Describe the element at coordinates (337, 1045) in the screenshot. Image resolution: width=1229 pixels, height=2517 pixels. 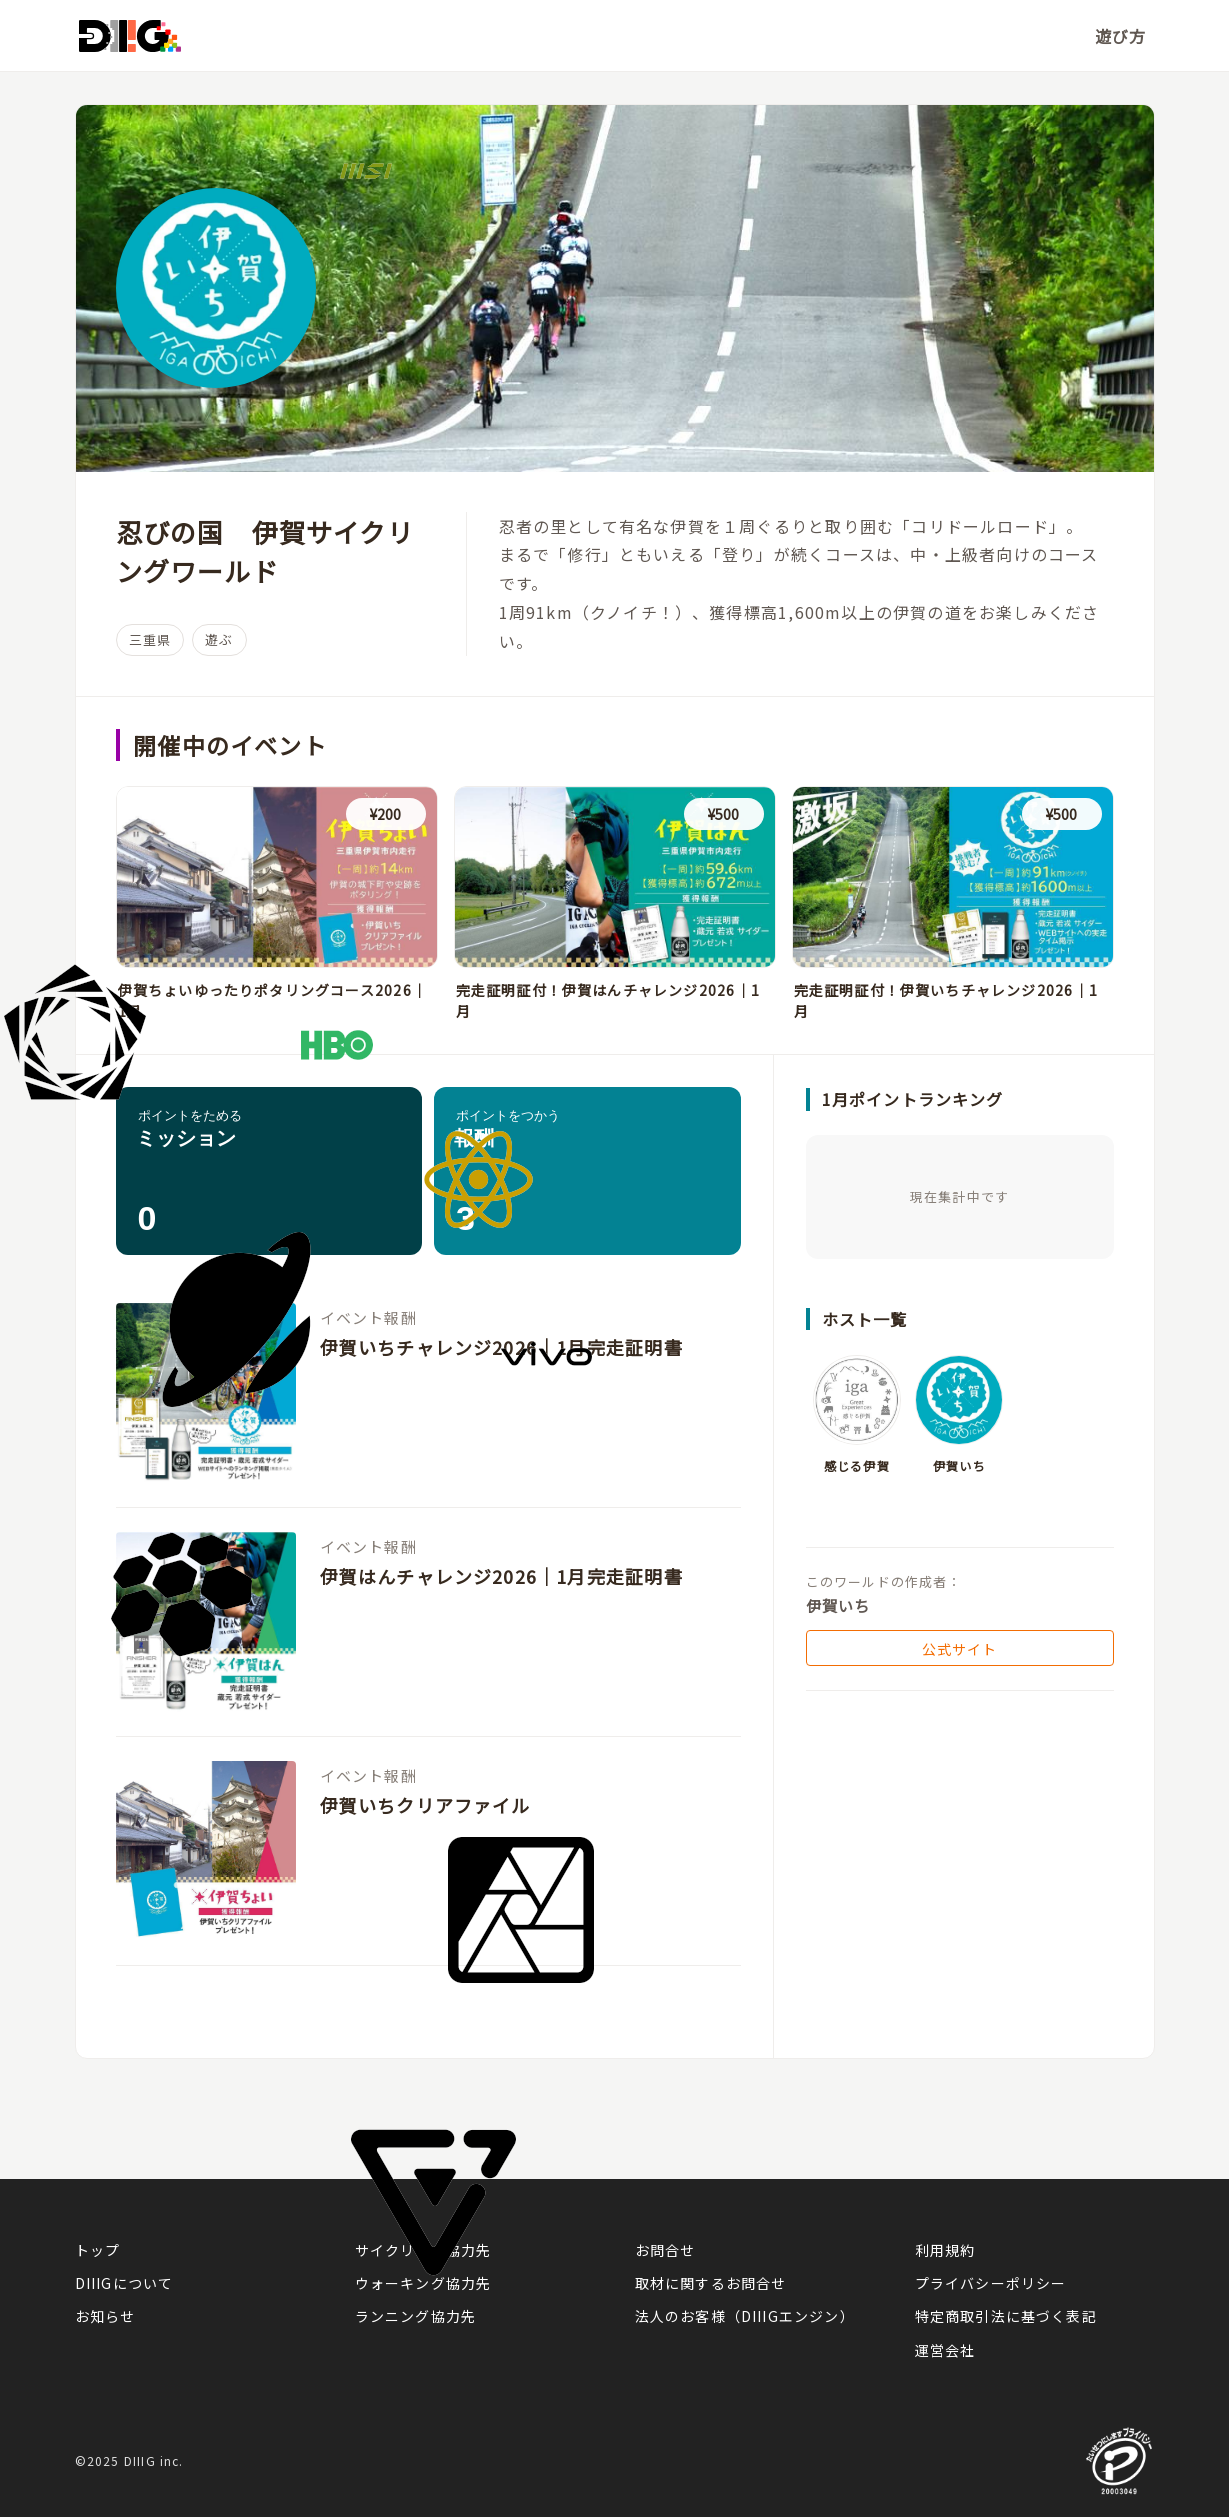
I see `open the HBO streaming app` at that location.